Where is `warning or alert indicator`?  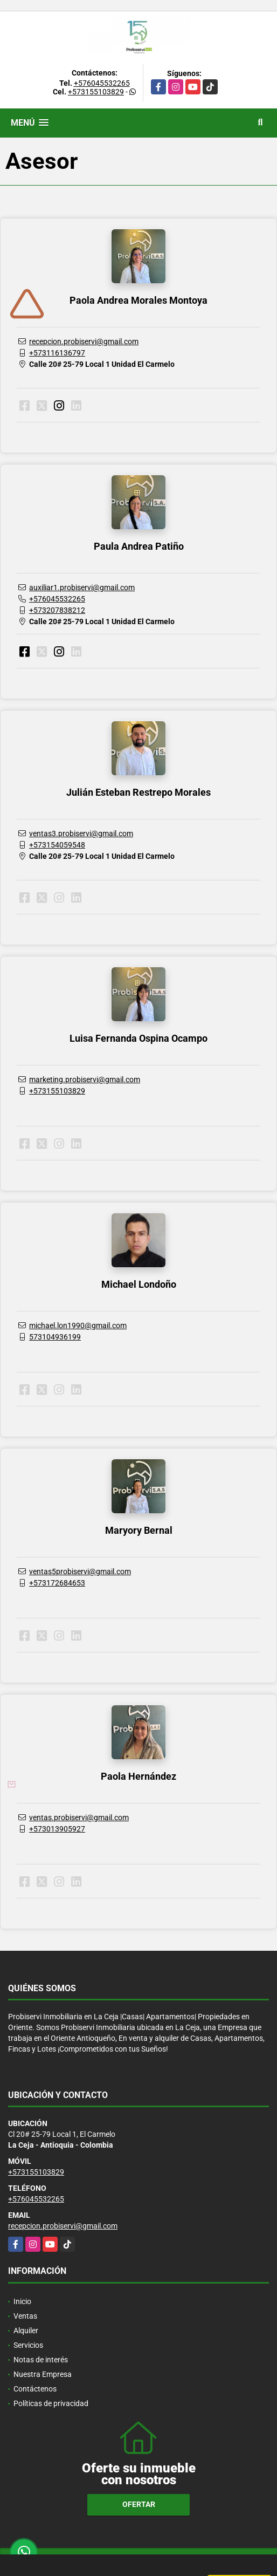 warning or alert indicator is located at coordinates (27, 305).